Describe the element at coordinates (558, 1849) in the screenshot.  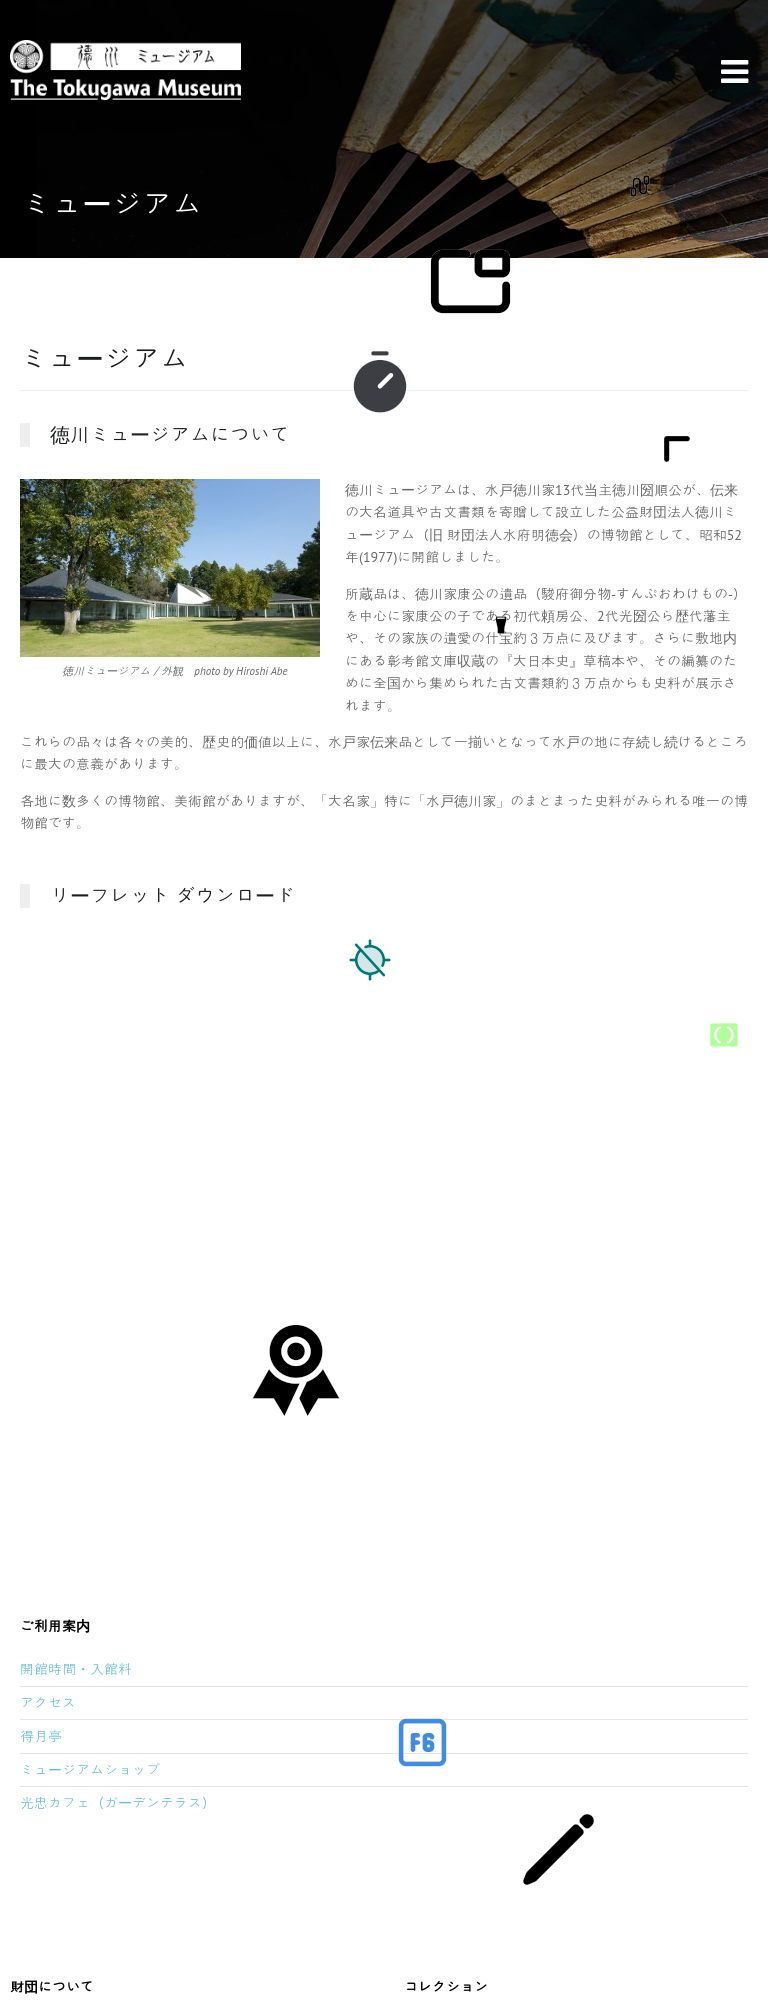
I see `edit content or text` at that location.